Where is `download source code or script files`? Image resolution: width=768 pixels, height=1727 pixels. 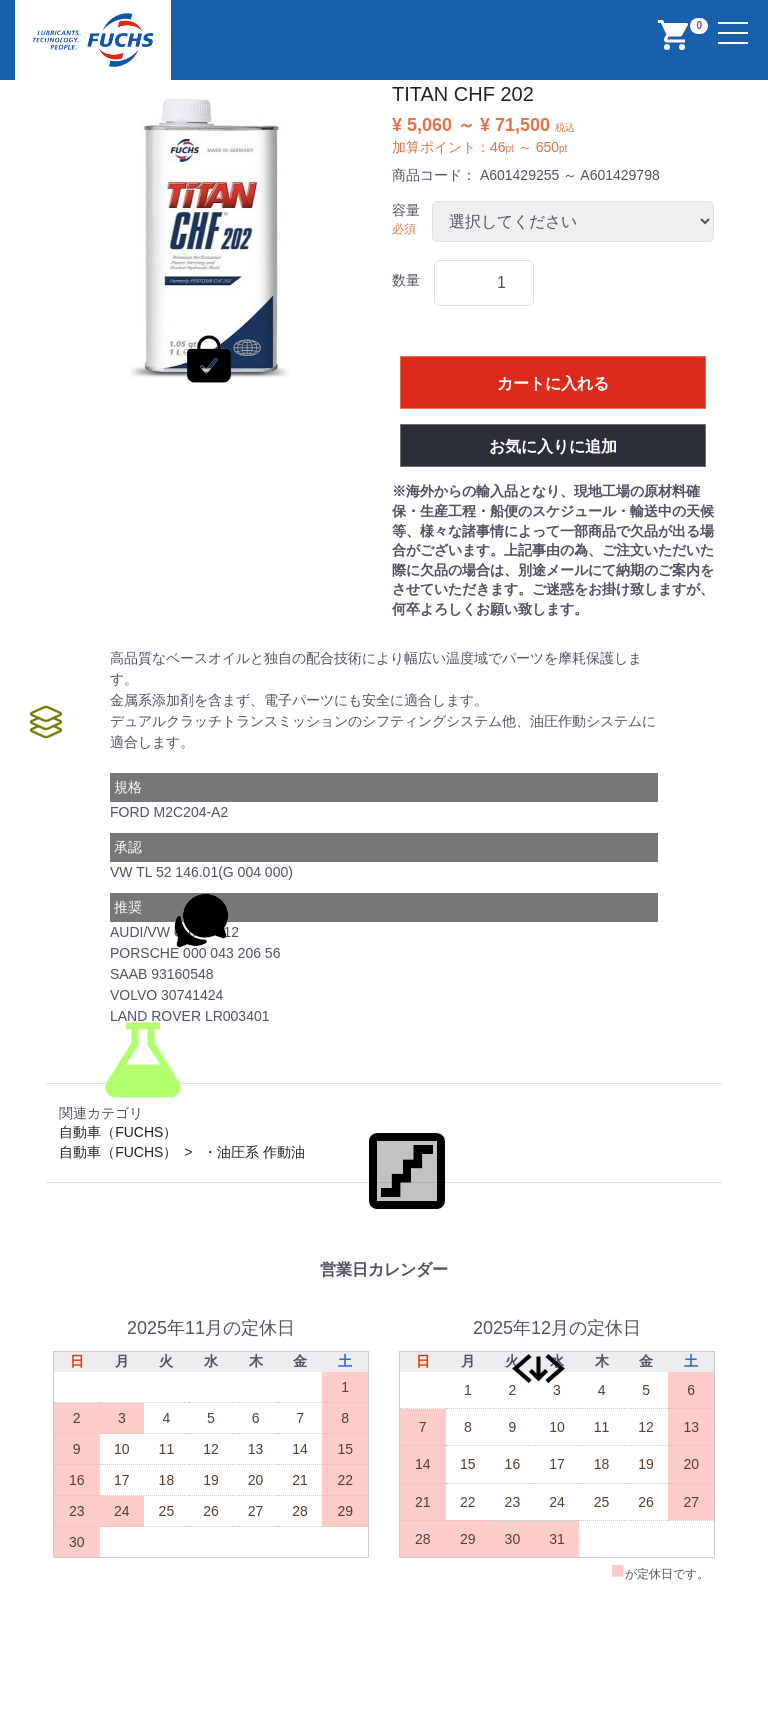
download source code or script files is located at coordinates (538, 1368).